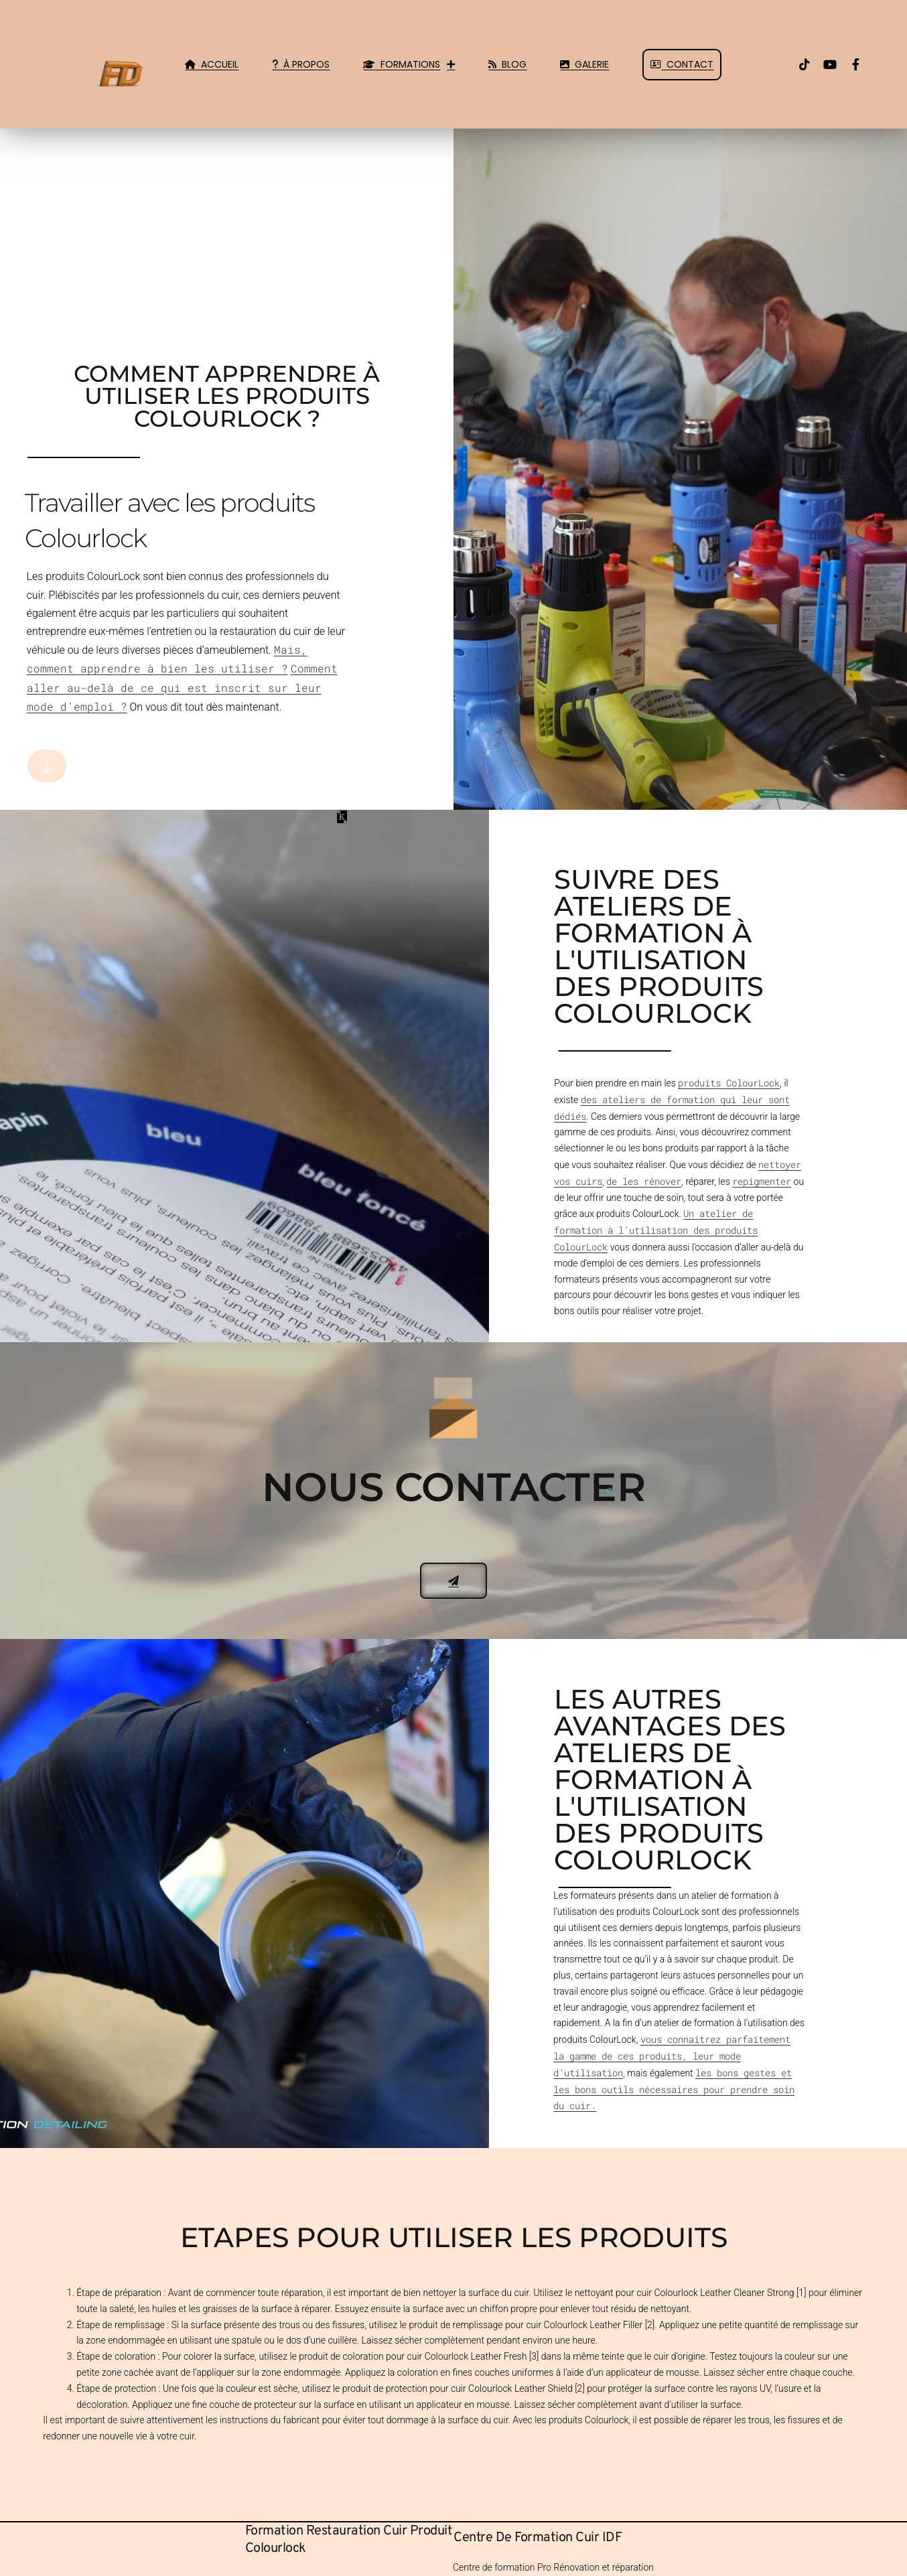  What do you see at coordinates (610, 1491) in the screenshot?
I see `view garden pests or insects in a nature game` at bounding box center [610, 1491].